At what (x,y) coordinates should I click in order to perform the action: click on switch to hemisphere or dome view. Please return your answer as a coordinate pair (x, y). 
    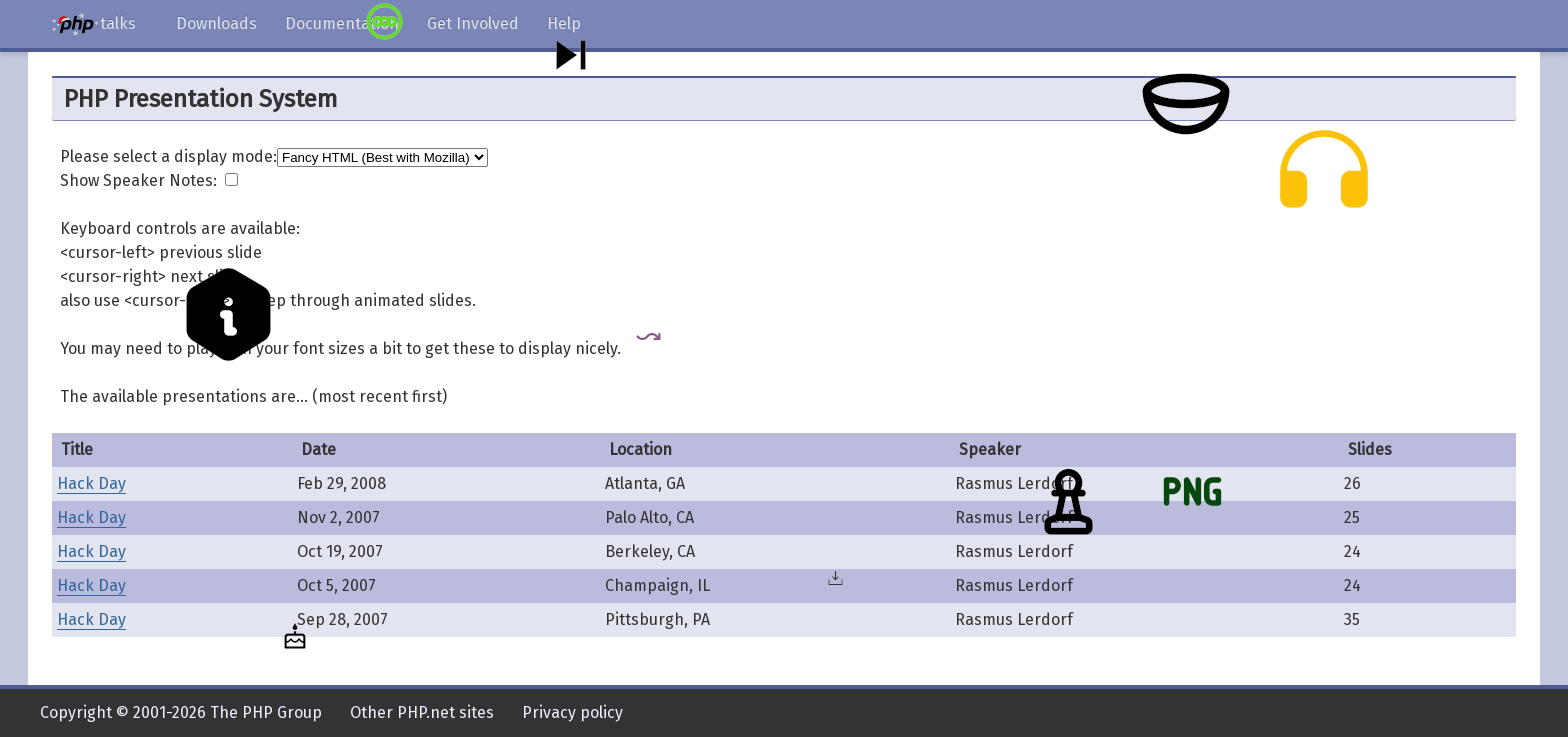
    Looking at the image, I should click on (1186, 104).